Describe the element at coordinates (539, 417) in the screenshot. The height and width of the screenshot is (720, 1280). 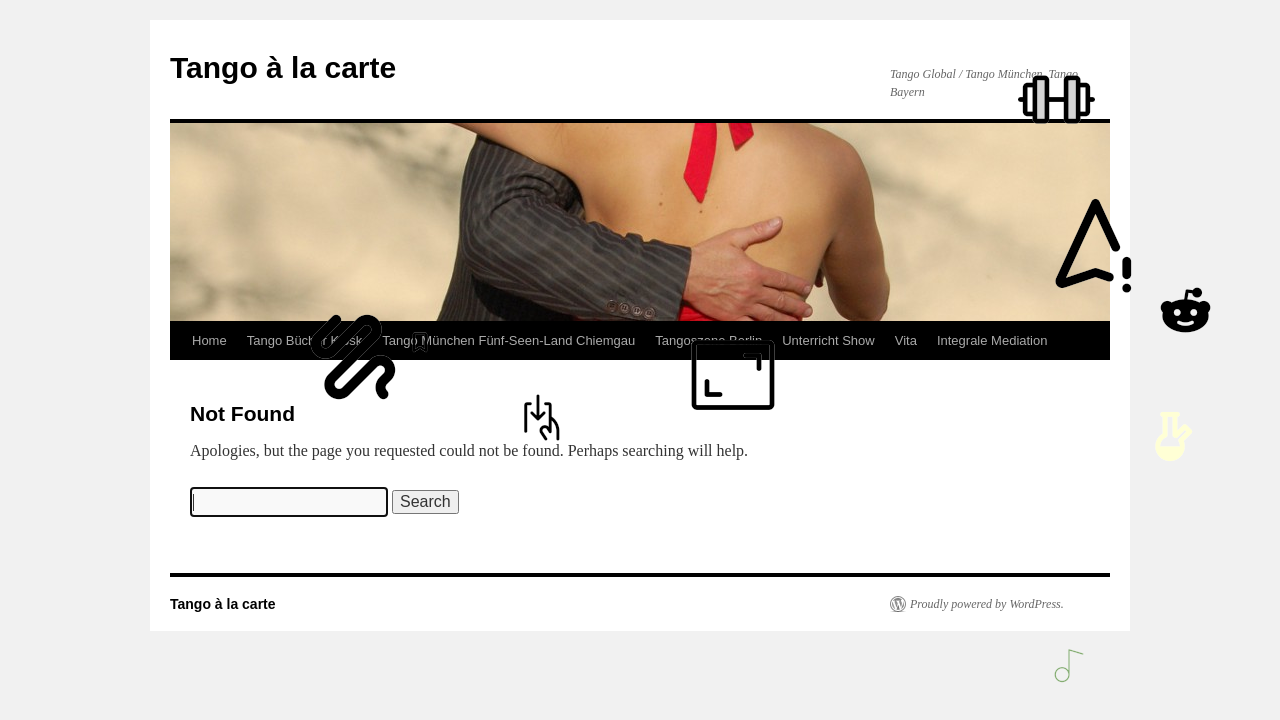
I see `withdraw funds or cash out` at that location.